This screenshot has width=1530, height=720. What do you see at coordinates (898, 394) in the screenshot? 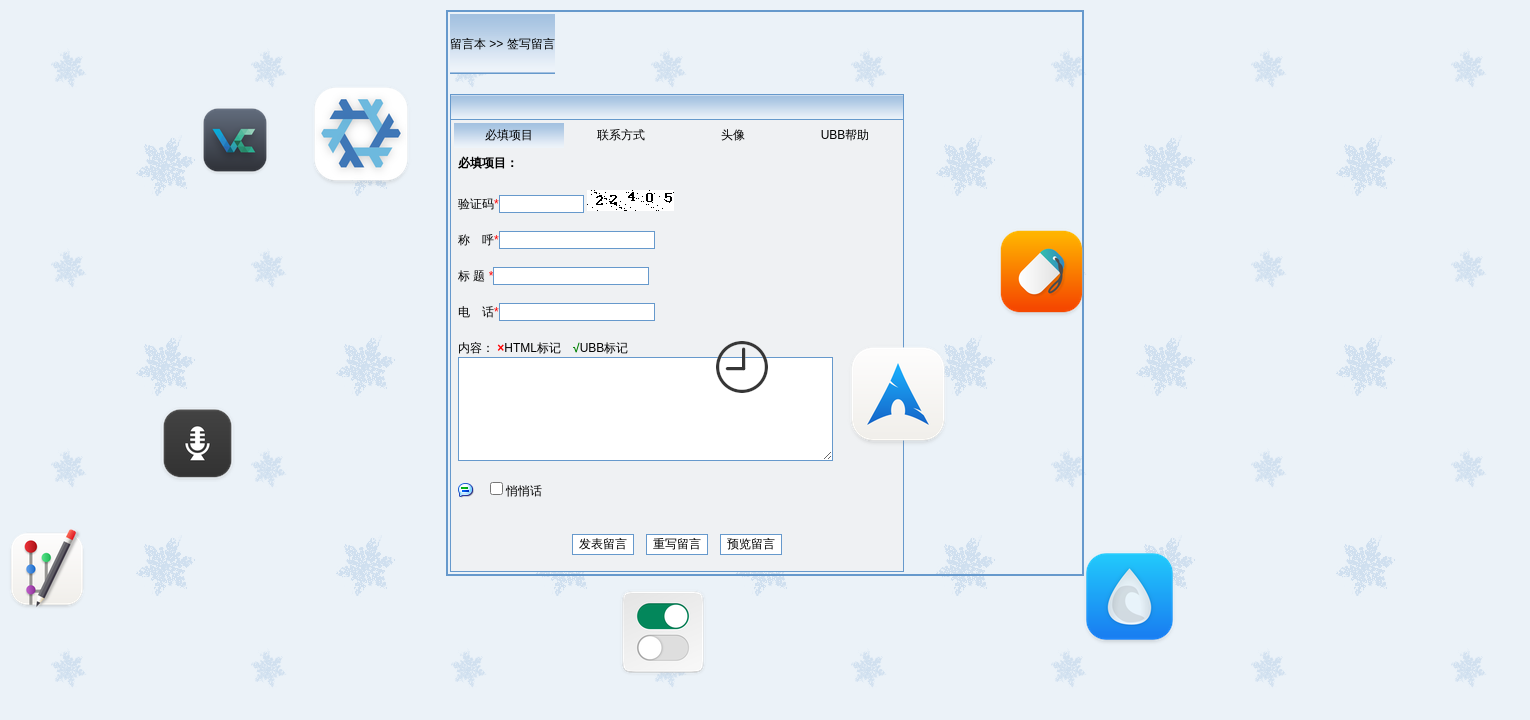
I see `open arch linux application` at bounding box center [898, 394].